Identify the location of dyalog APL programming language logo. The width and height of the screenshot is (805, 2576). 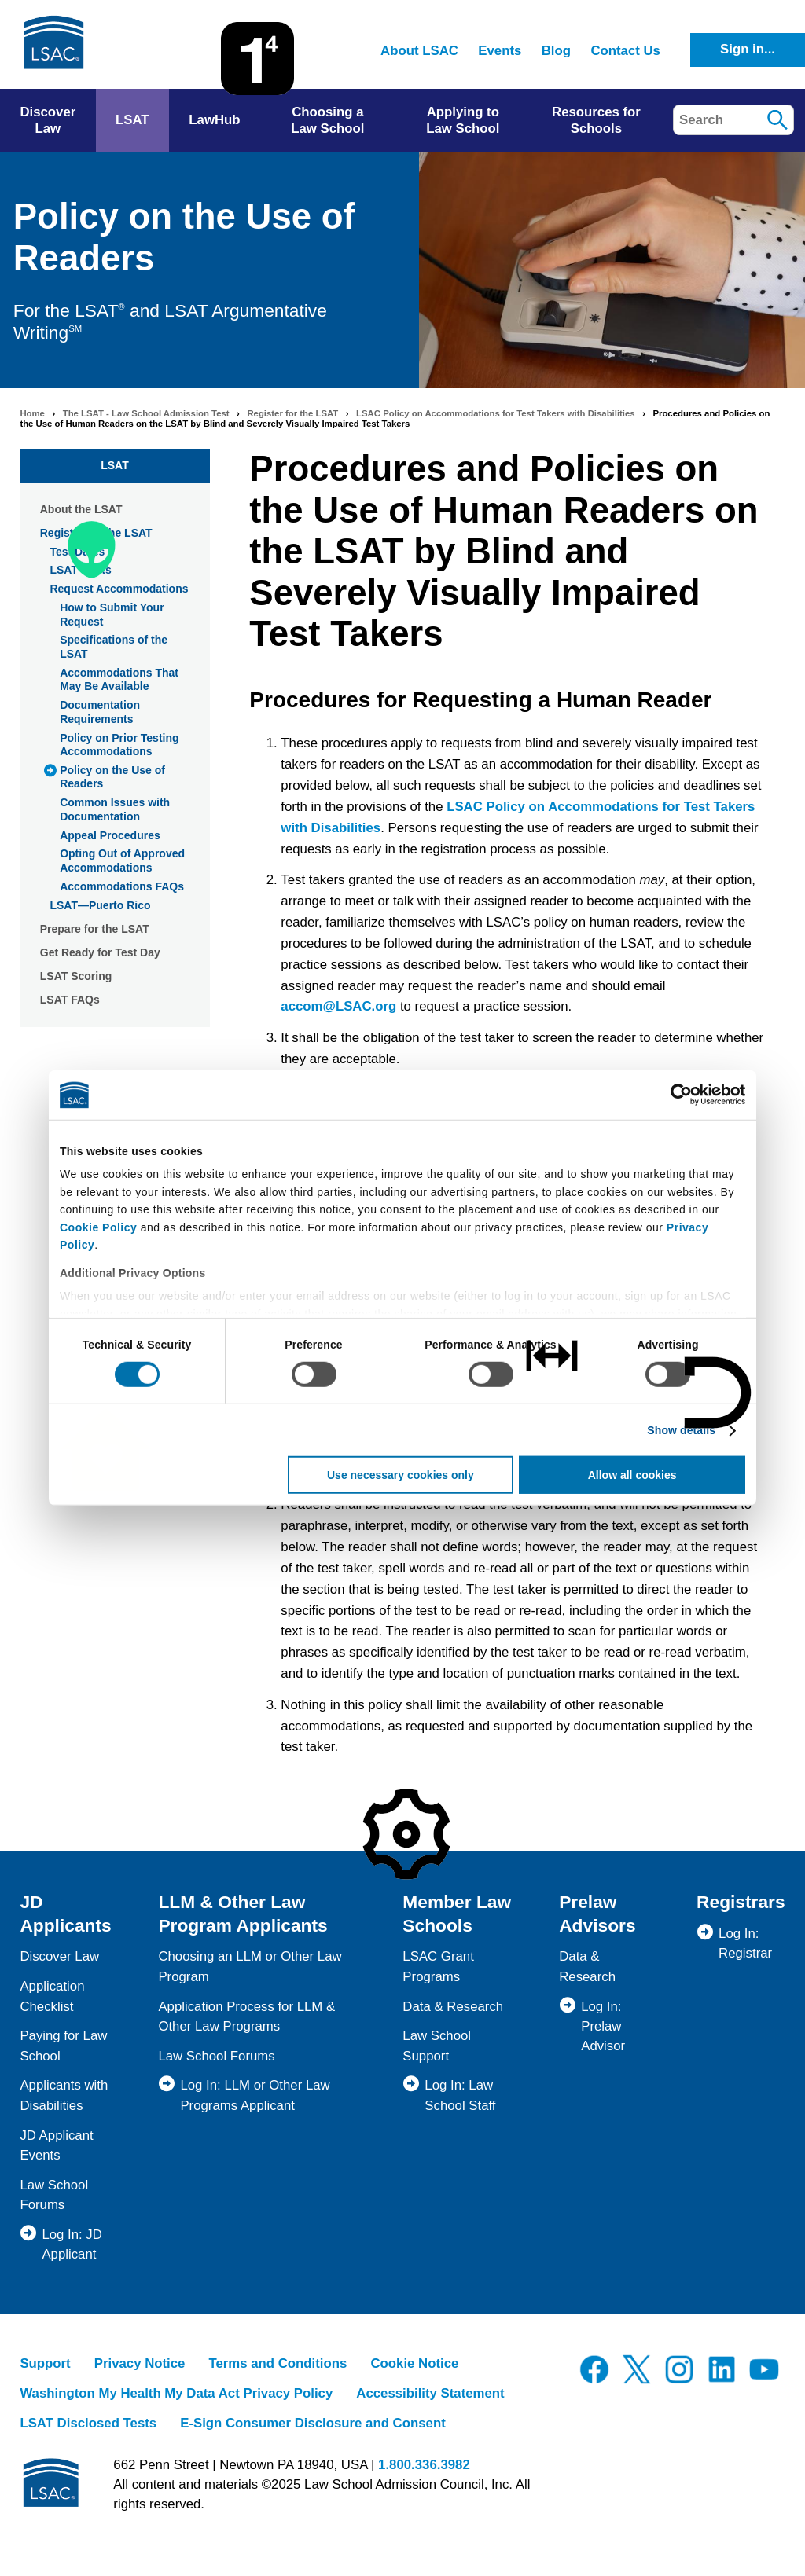
(718, 1393).